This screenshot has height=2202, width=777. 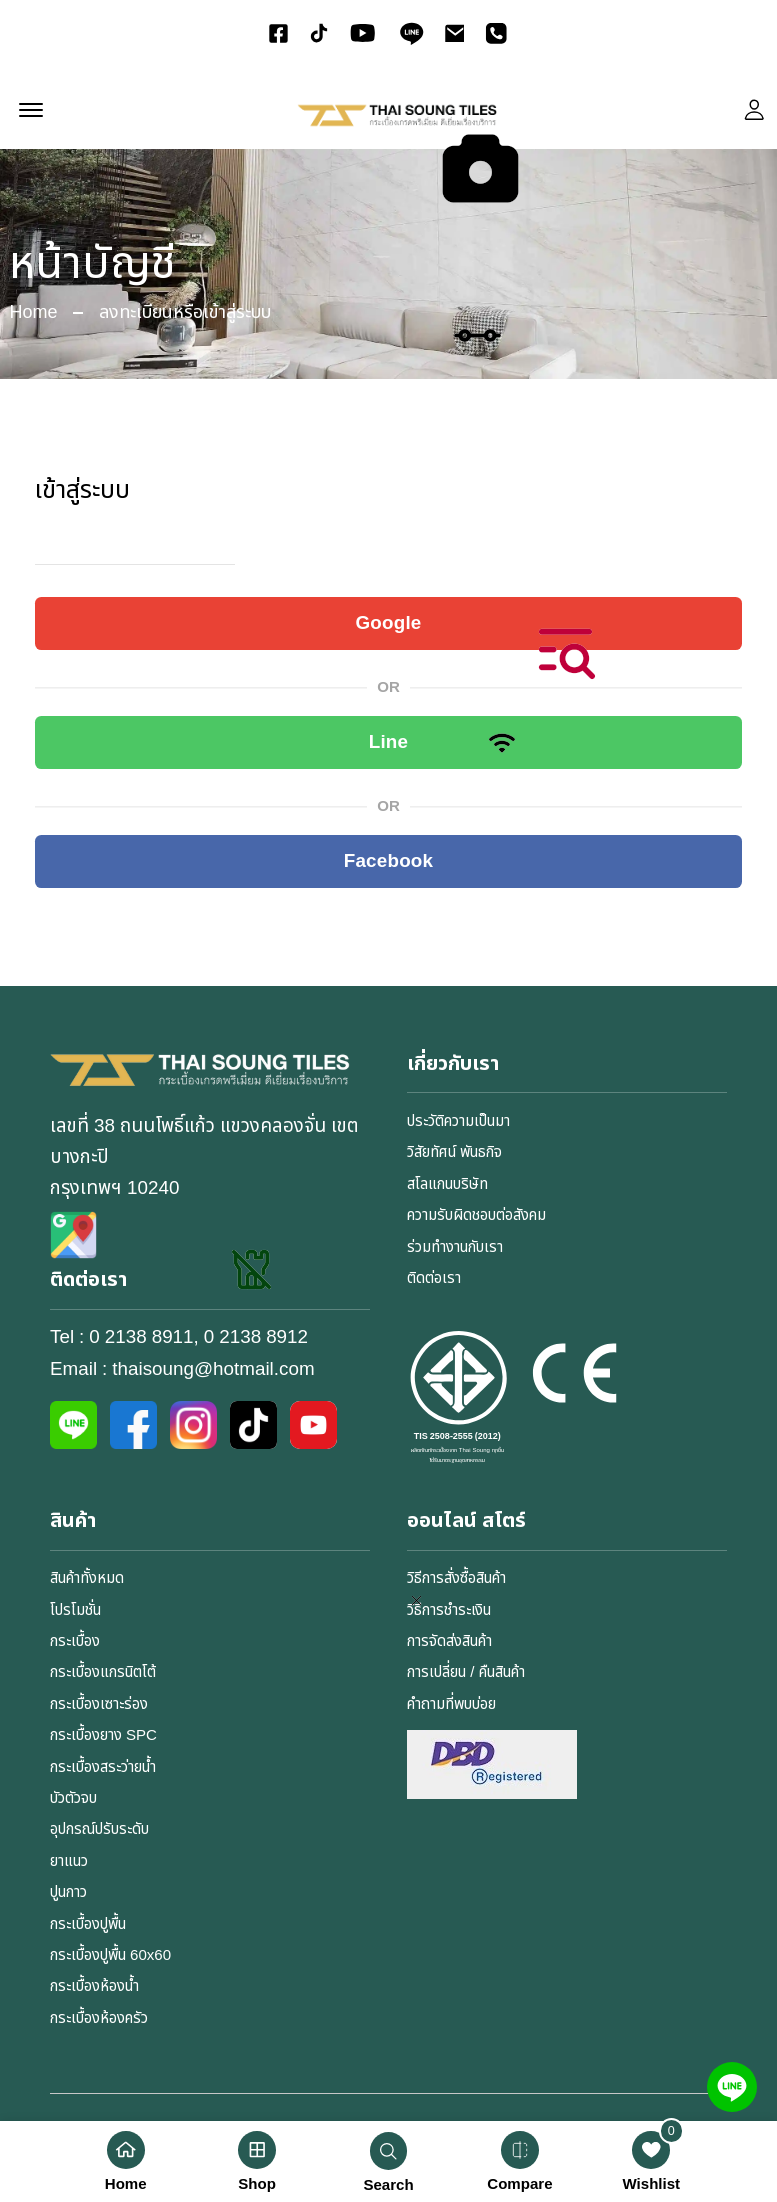 I want to click on indicates a closed circuit or active connection, so click(x=477, y=335).